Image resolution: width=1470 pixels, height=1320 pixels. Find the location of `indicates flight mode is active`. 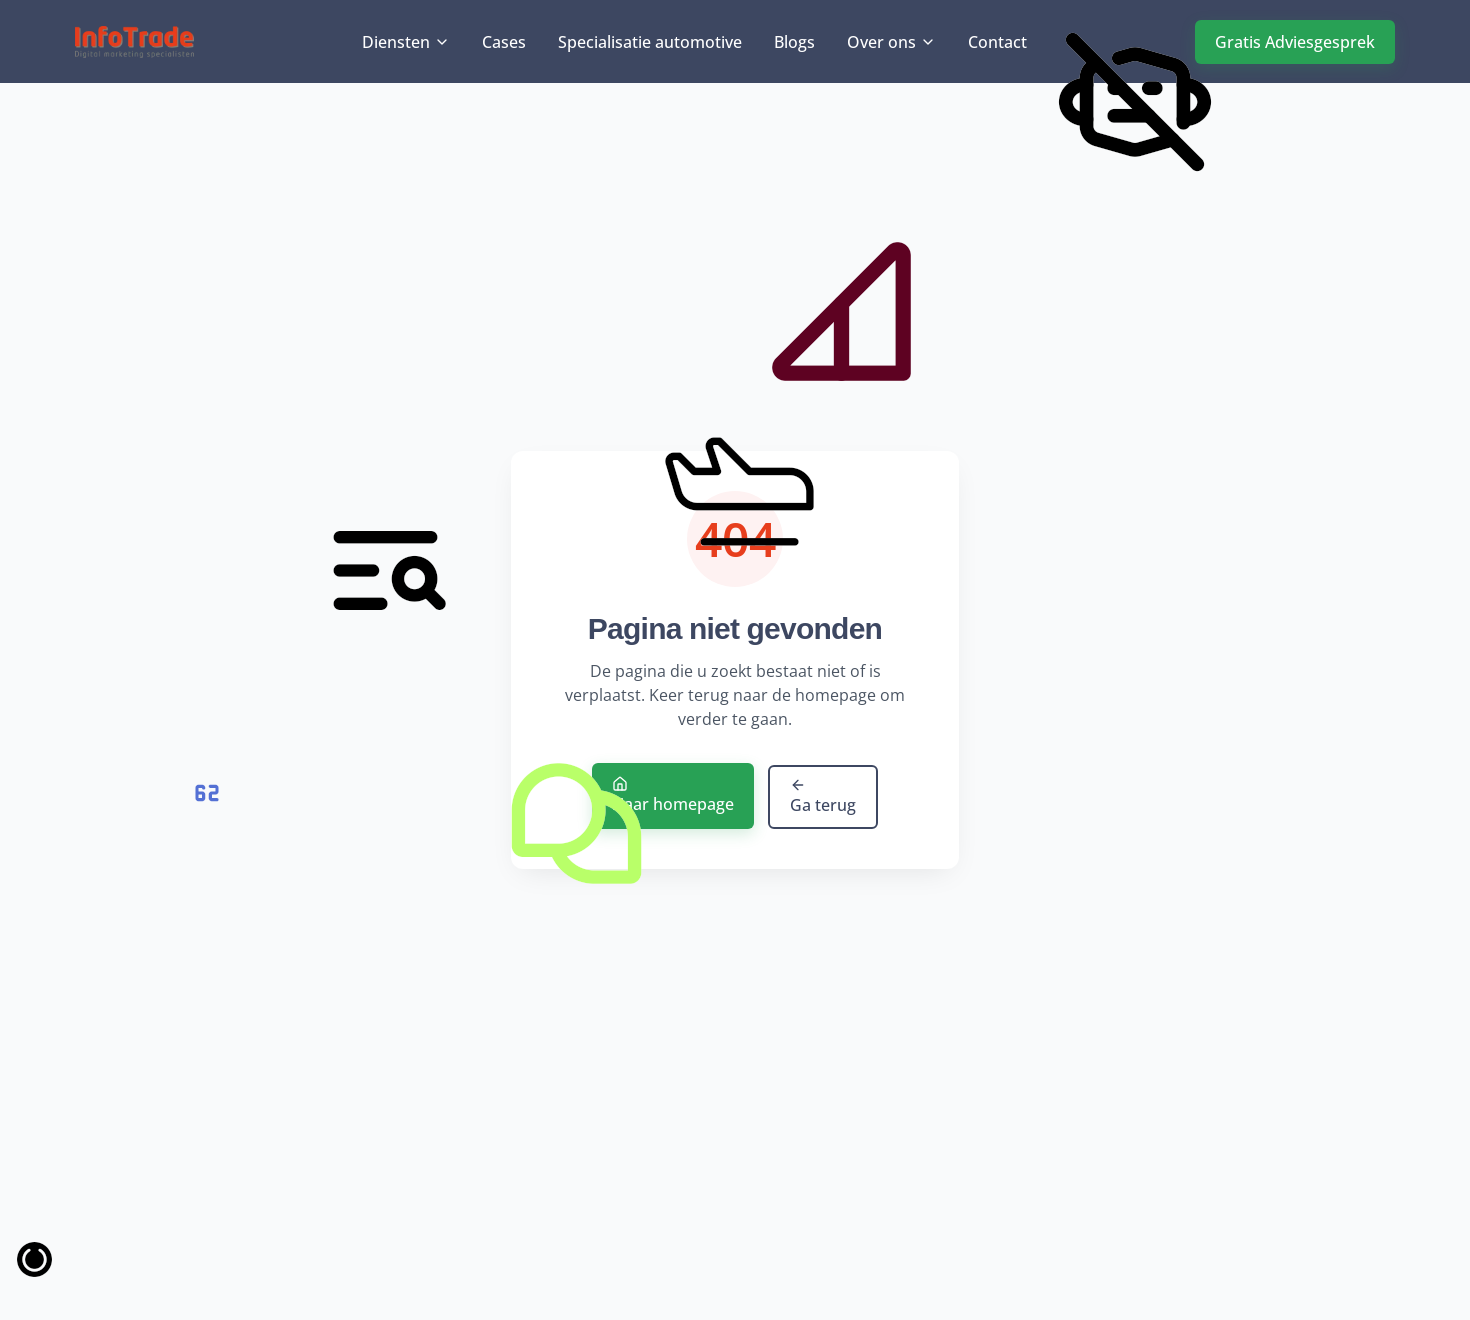

indicates flight mode is active is located at coordinates (739, 486).